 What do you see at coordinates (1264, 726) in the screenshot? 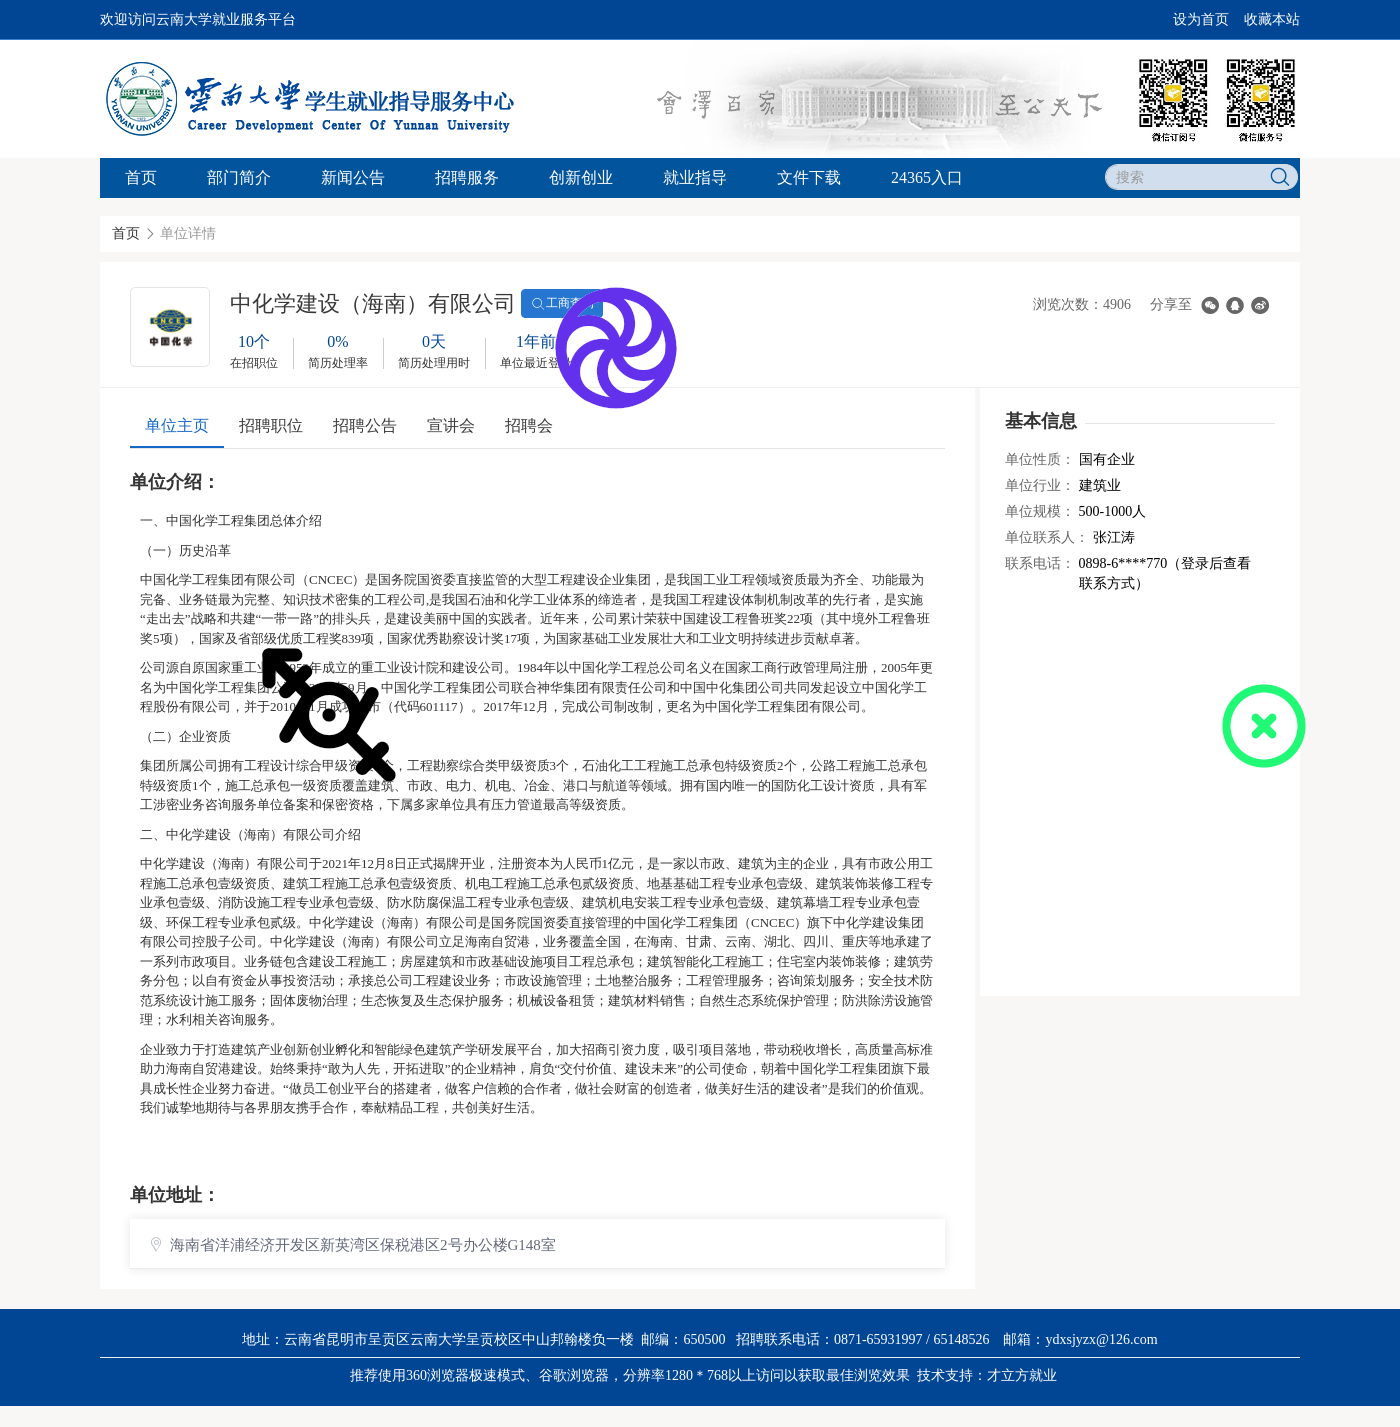
I see `close or dismiss a dialog` at bounding box center [1264, 726].